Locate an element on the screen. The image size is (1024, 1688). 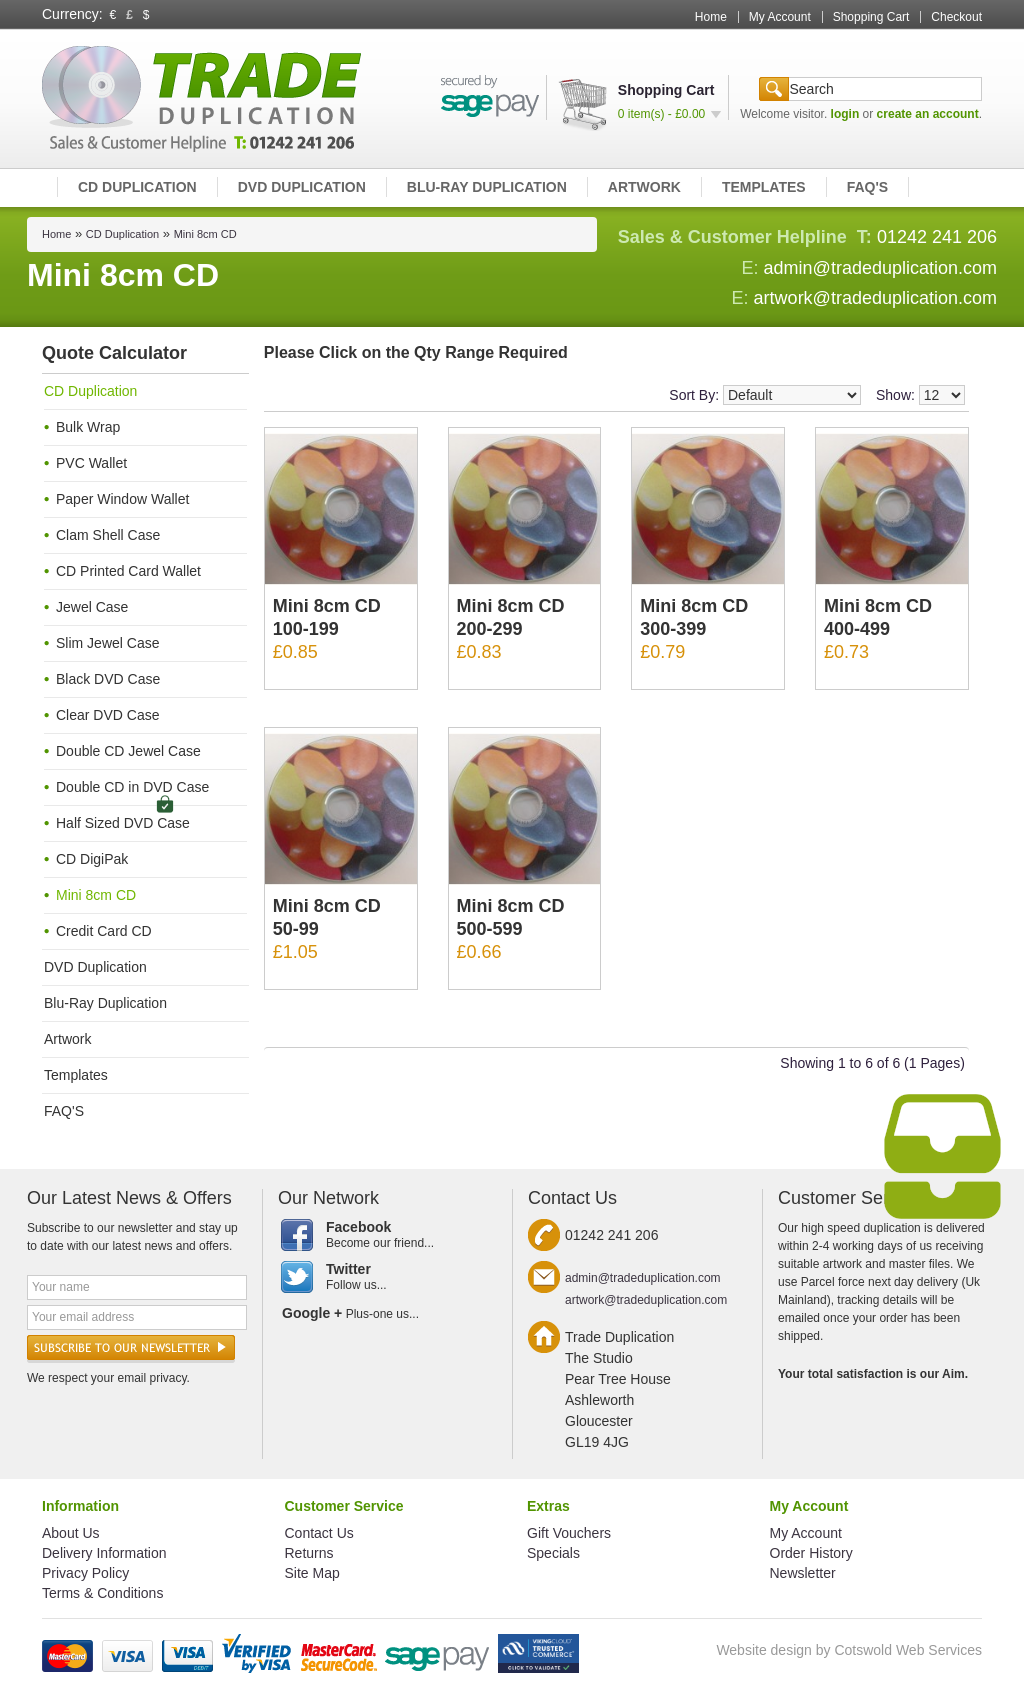
view stacked file trays or inbox is located at coordinates (942, 1156).